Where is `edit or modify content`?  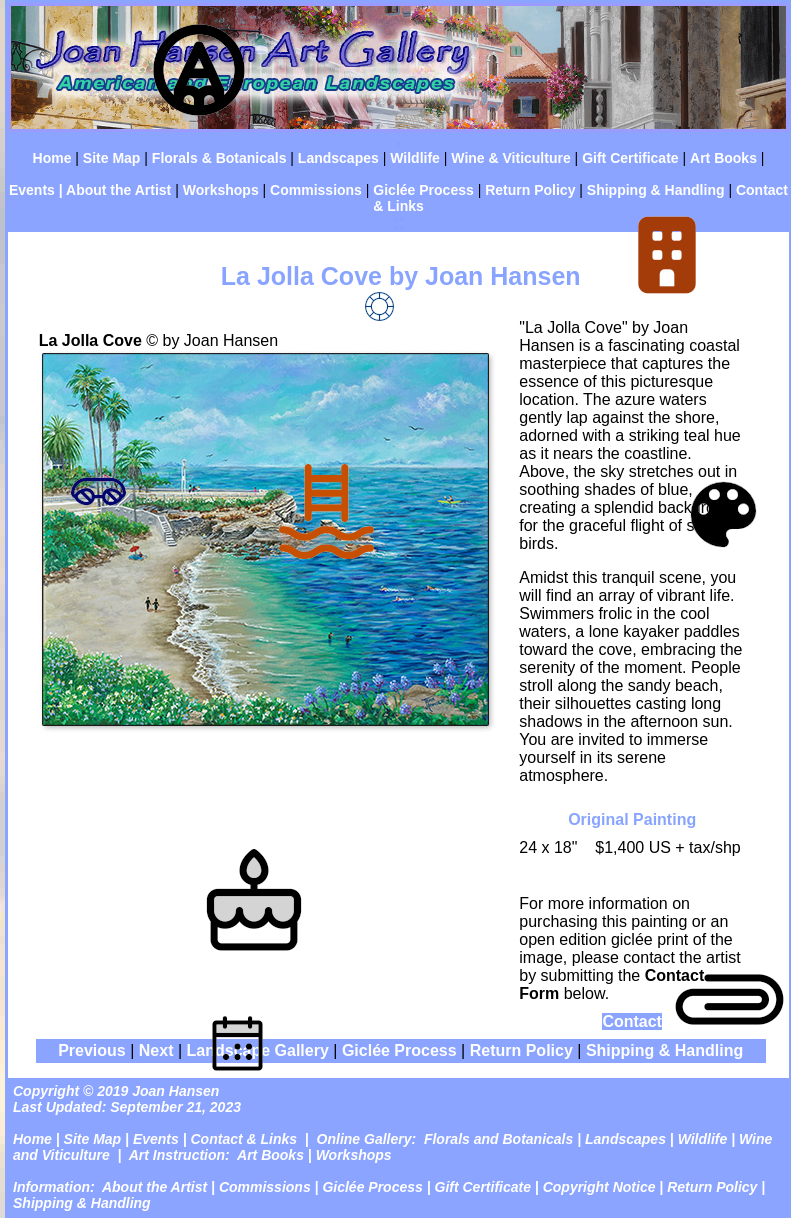 edit or modify content is located at coordinates (199, 70).